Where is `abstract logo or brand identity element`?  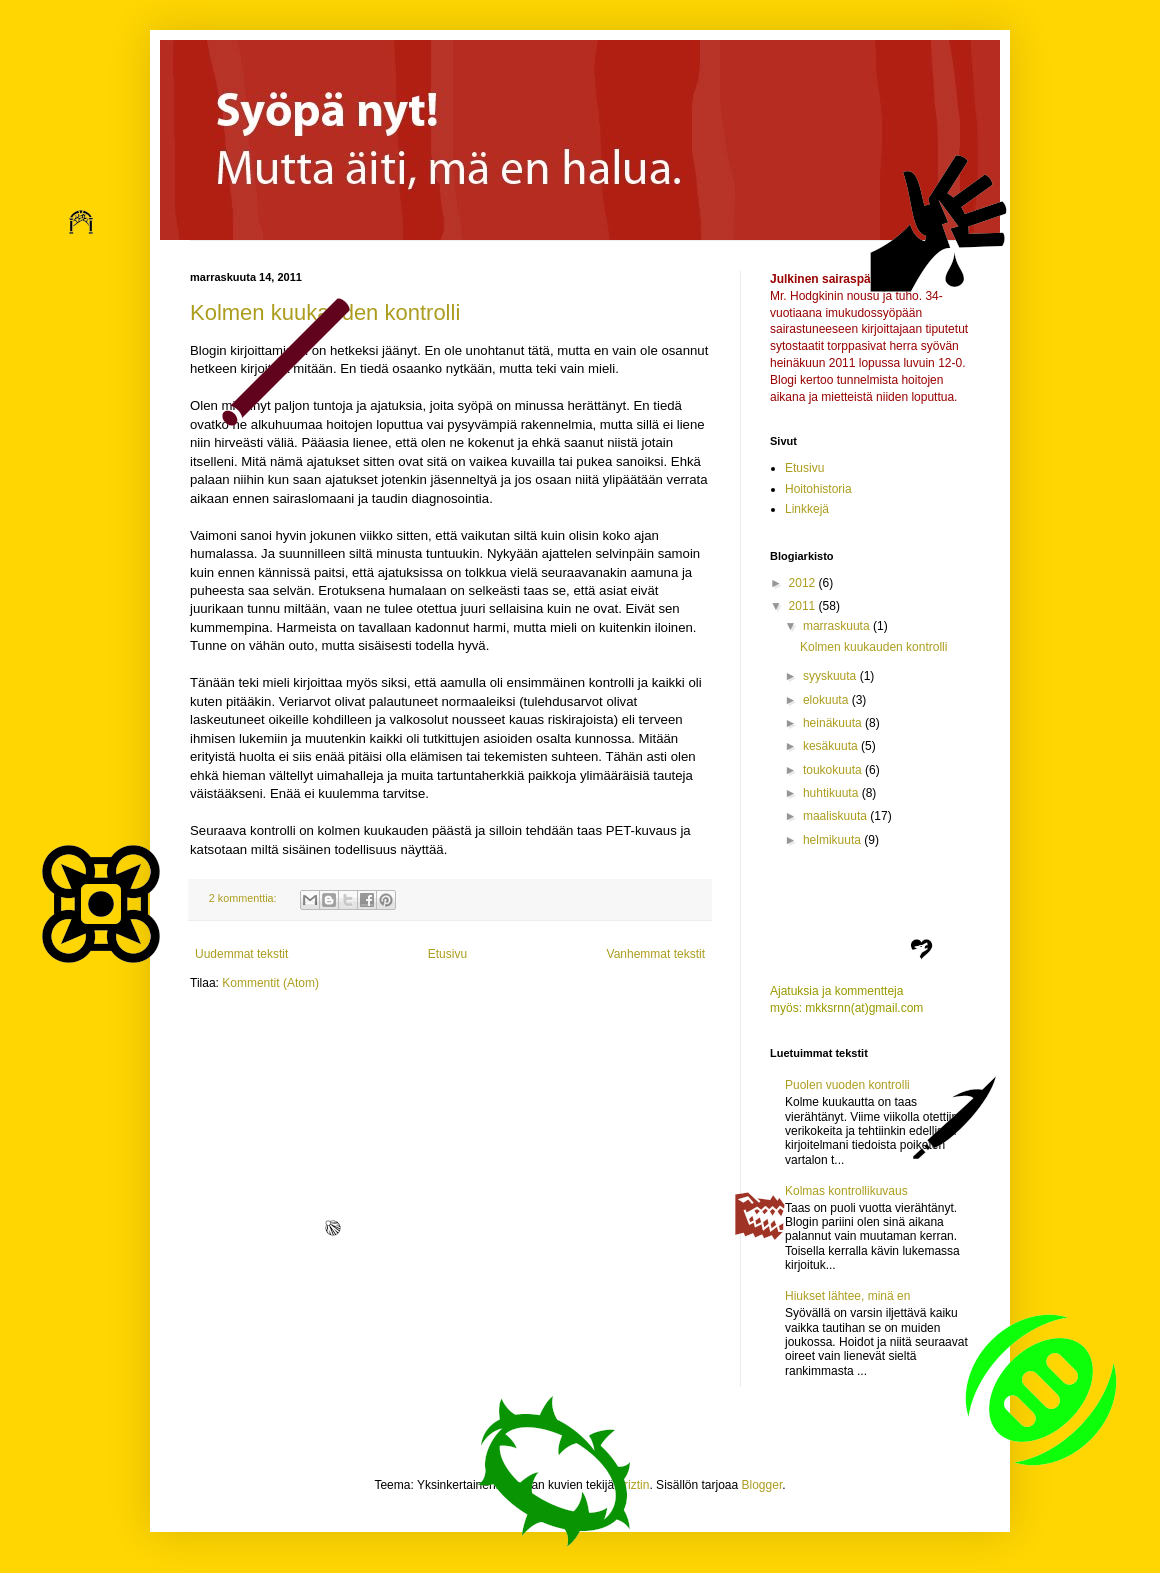
abstract logo or brand identity element is located at coordinates (1041, 1390).